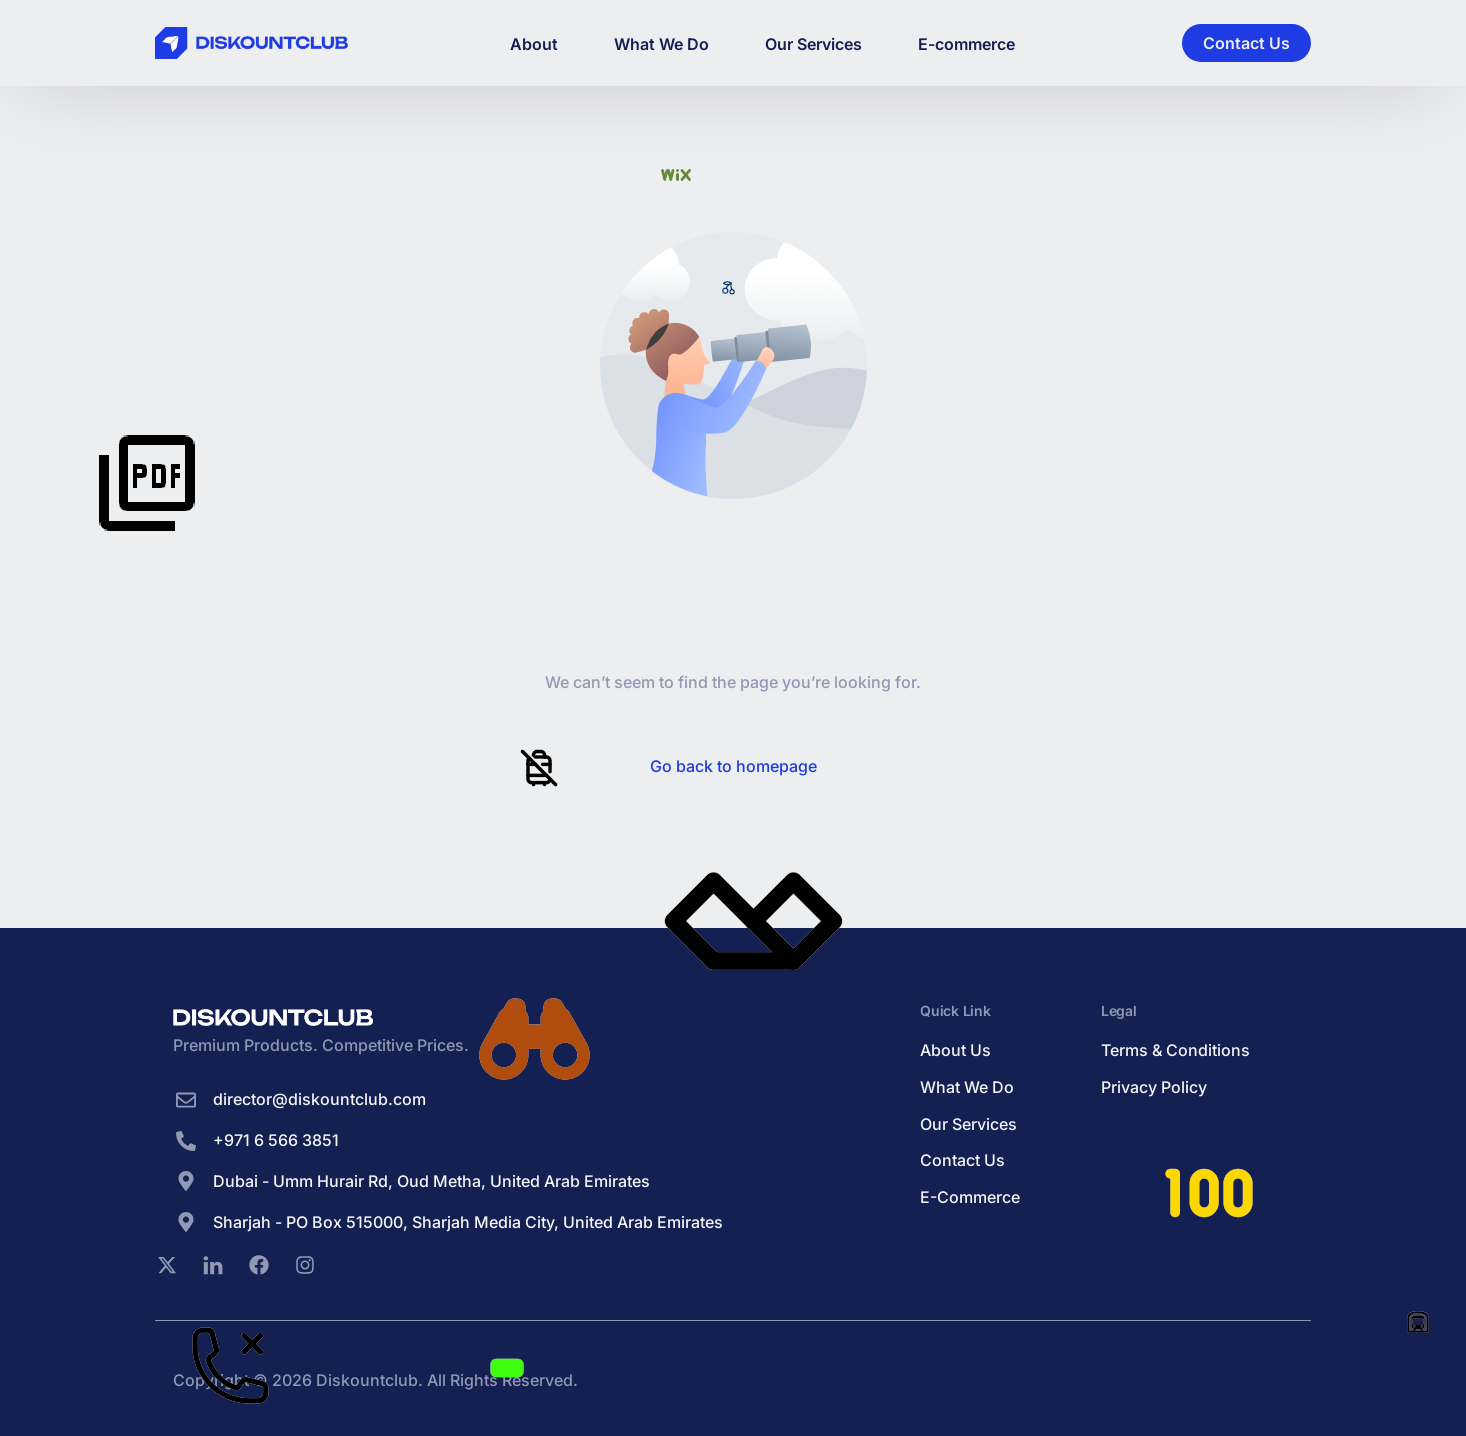 The image size is (1466, 1436). Describe the element at coordinates (507, 1368) in the screenshot. I see `crop image to 16:9 aspect ratio` at that location.